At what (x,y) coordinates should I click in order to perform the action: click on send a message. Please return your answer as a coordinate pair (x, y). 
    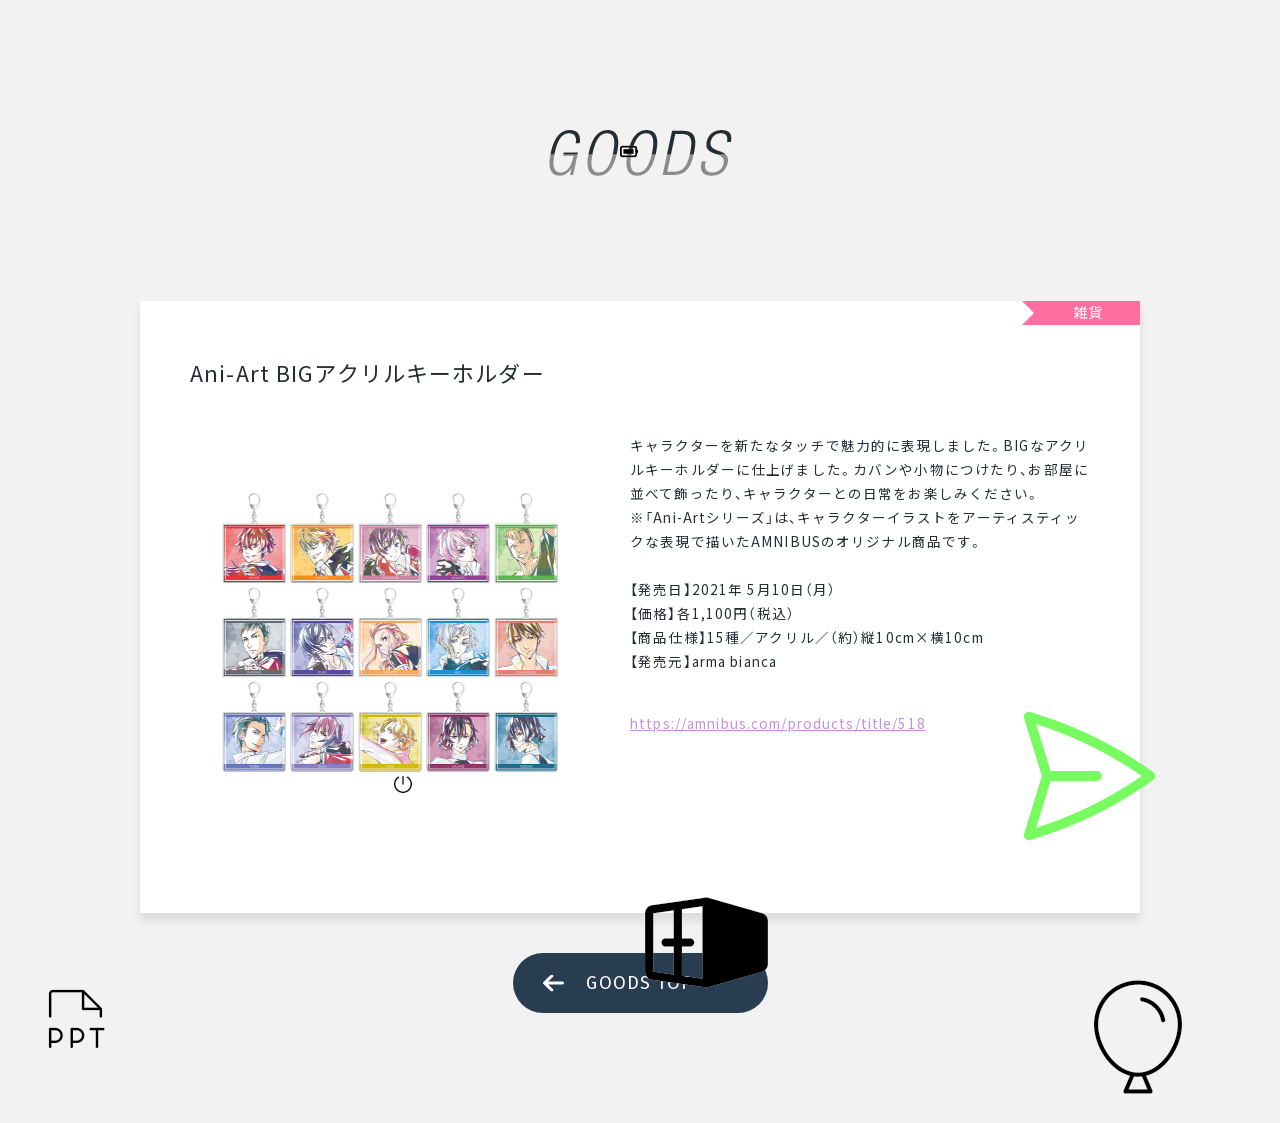
    Looking at the image, I should click on (1087, 776).